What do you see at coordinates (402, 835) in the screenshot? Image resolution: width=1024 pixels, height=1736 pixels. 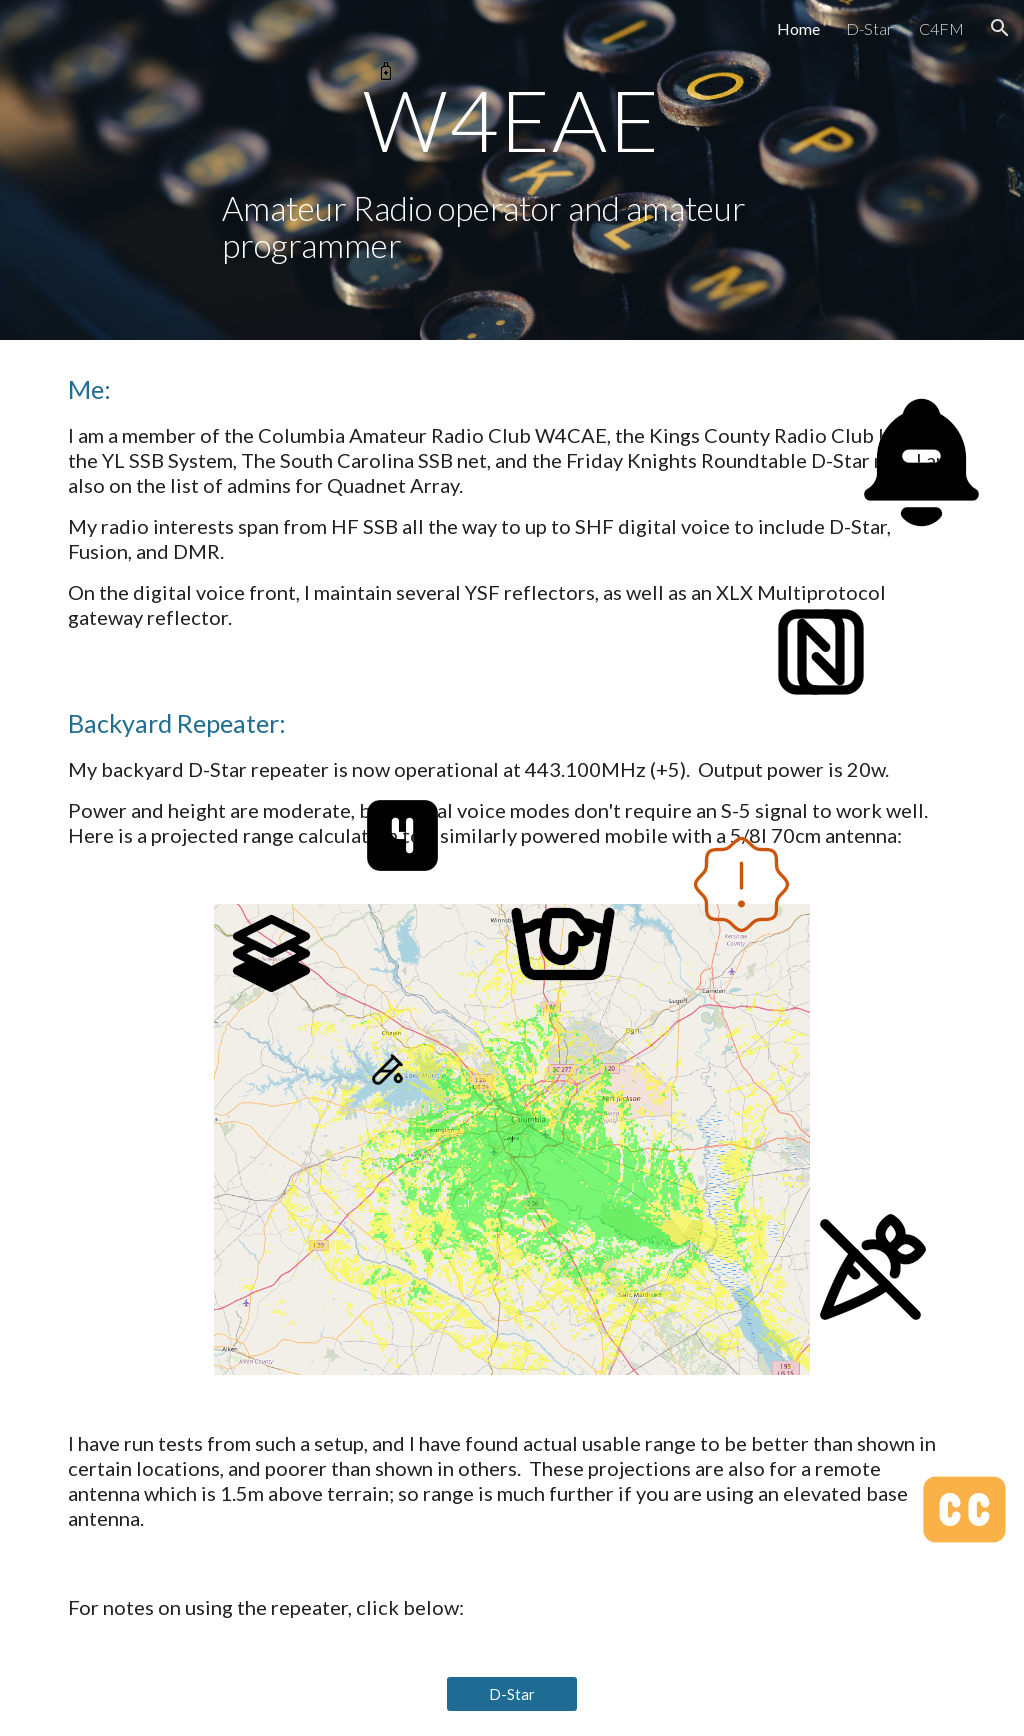 I see `select option 4 from a numbered list` at bounding box center [402, 835].